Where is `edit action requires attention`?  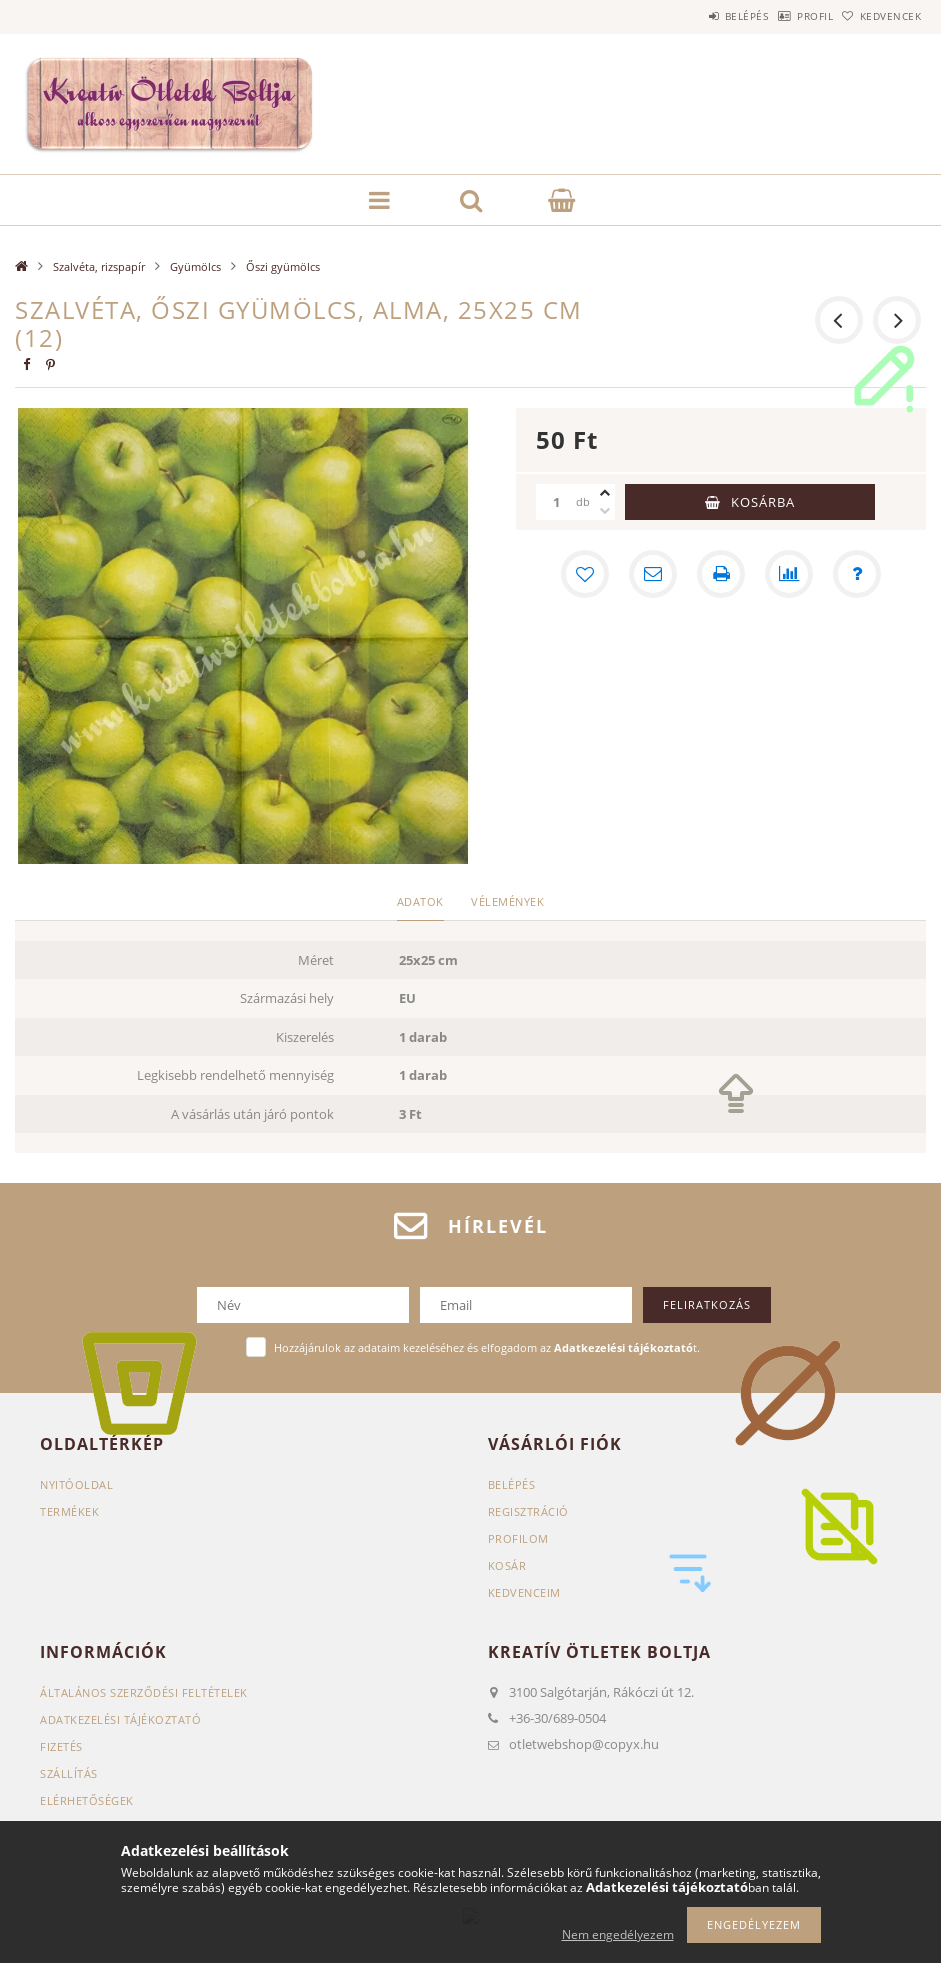 edit action requires attention is located at coordinates (885, 374).